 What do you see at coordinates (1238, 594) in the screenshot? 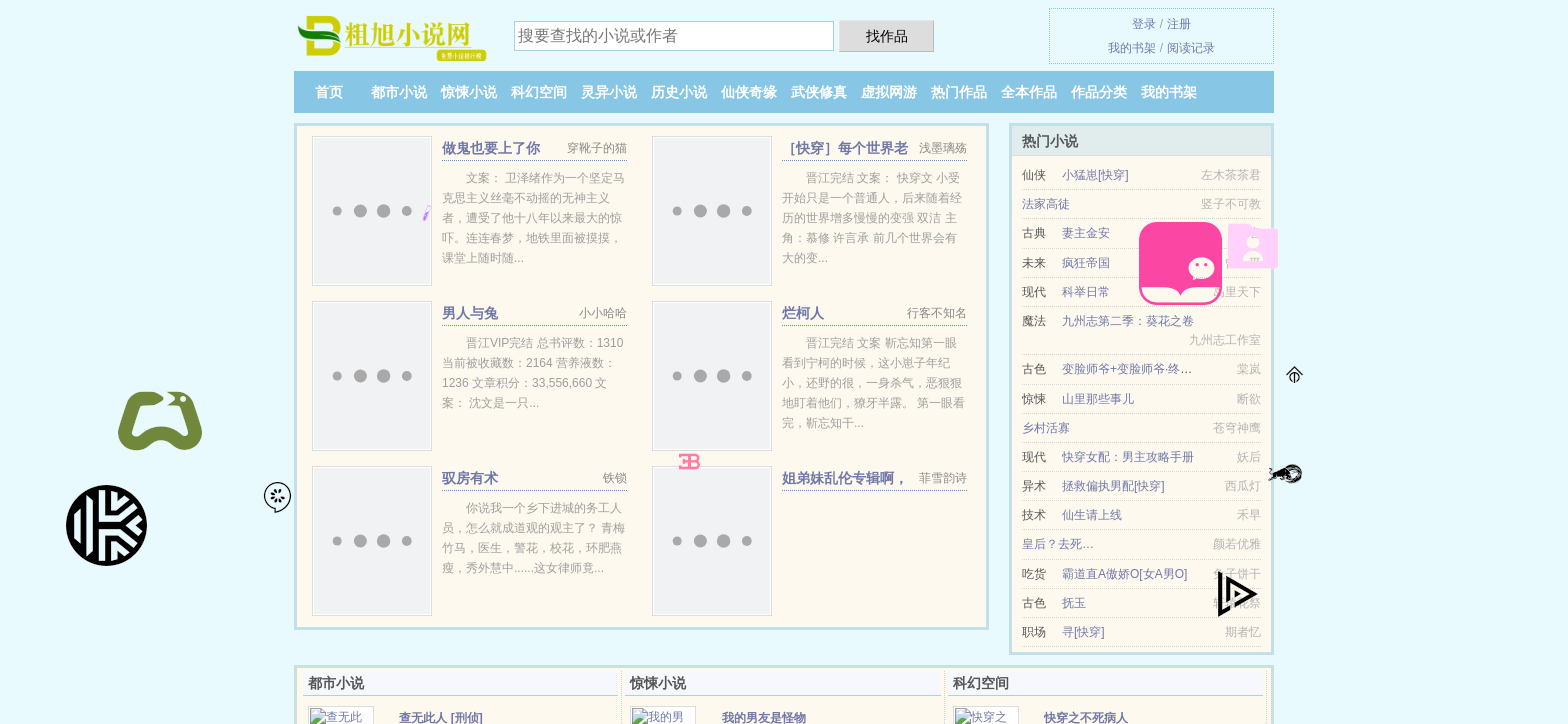
I see `open lapce code editor` at bounding box center [1238, 594].